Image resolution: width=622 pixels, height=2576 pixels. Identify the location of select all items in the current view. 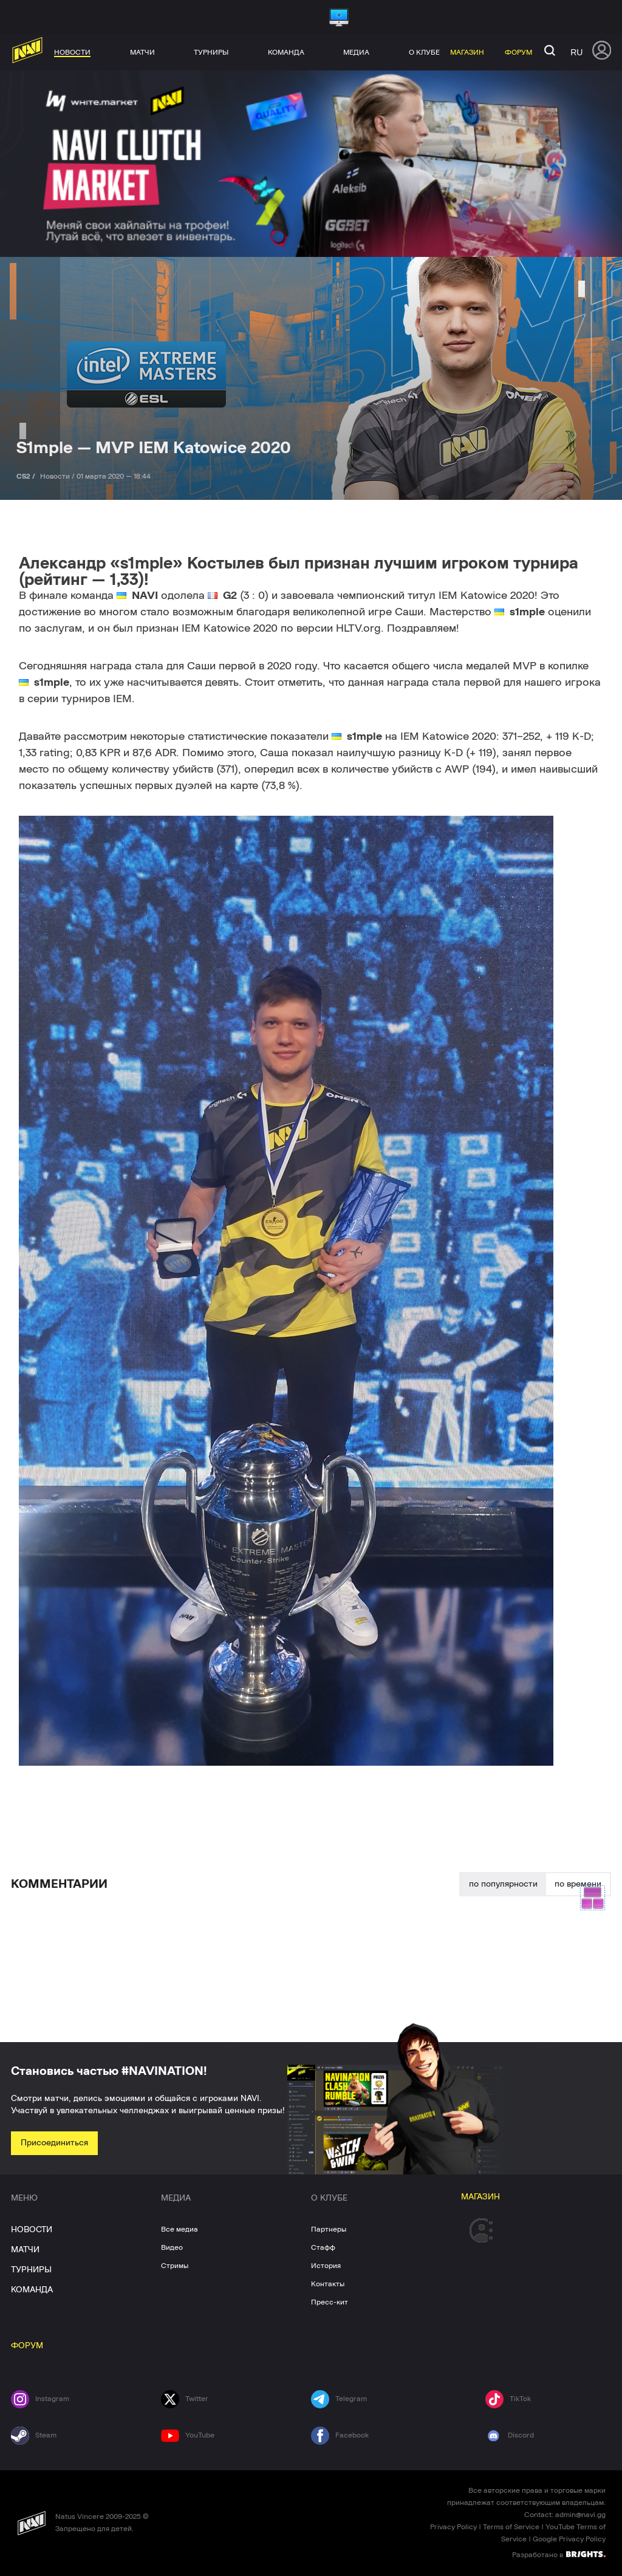
(592, 1898).